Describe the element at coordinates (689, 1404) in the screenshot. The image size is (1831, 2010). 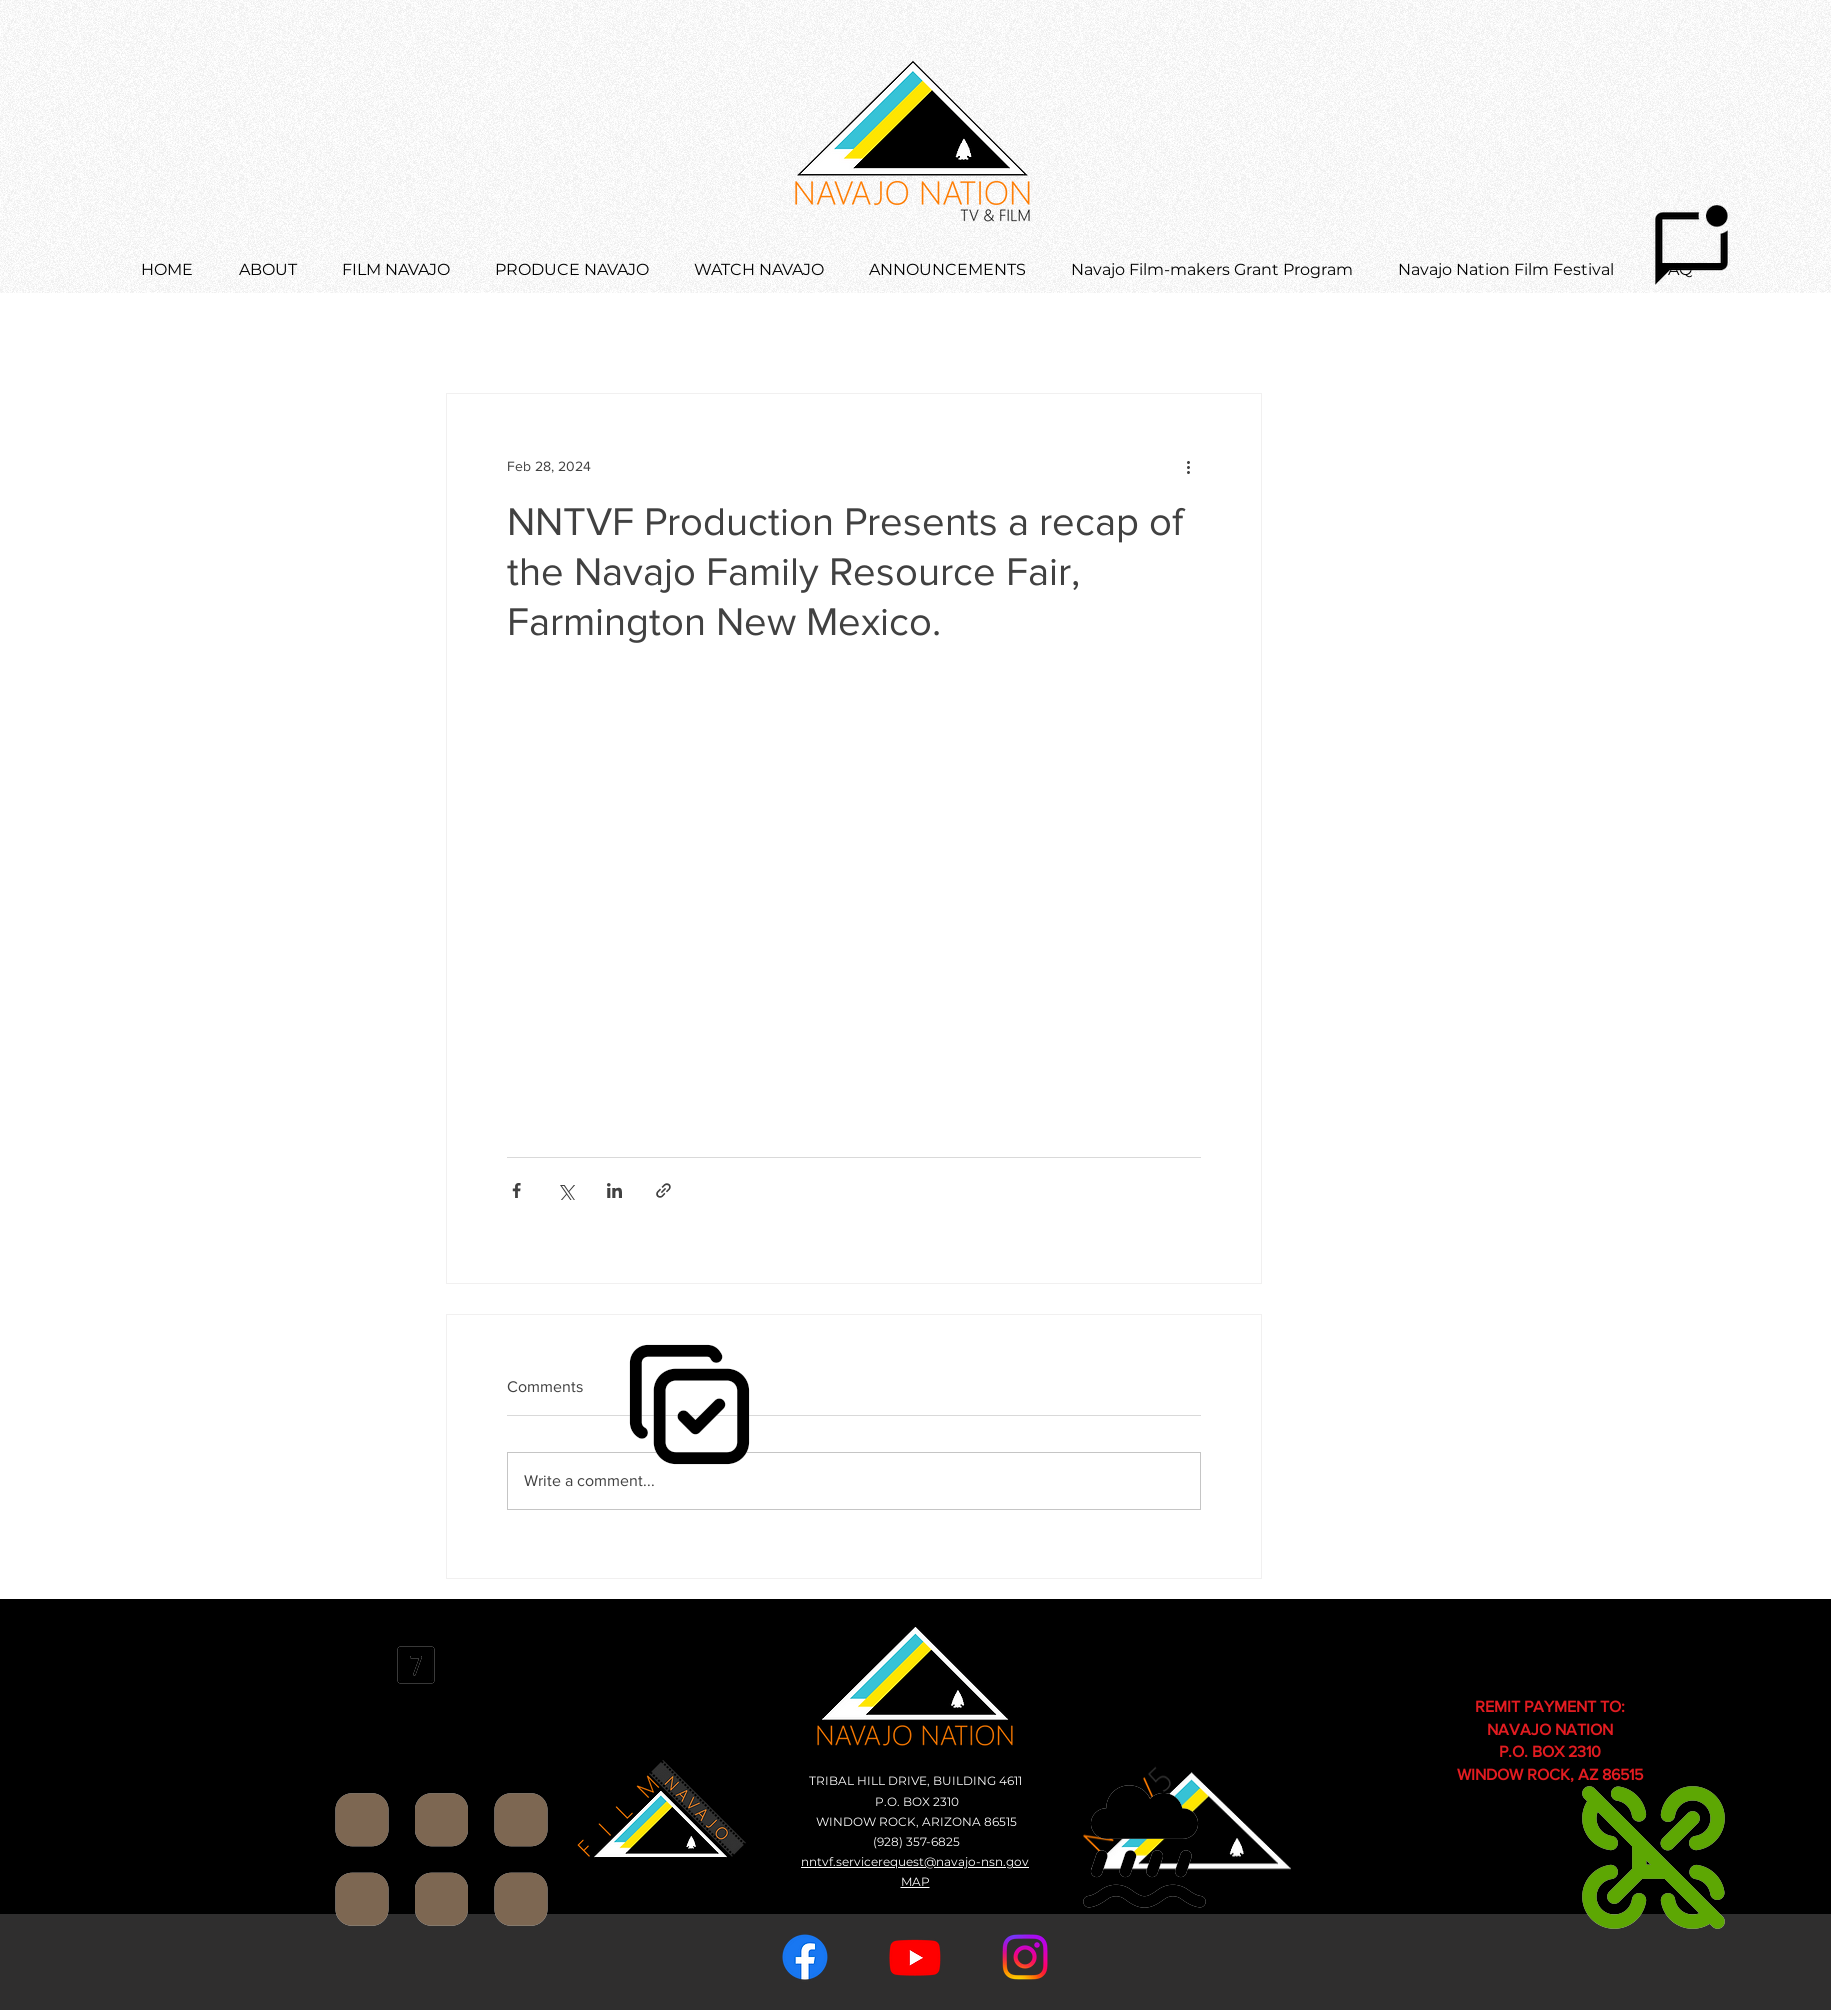
I see `content copied successfully to clipboard` at that location.